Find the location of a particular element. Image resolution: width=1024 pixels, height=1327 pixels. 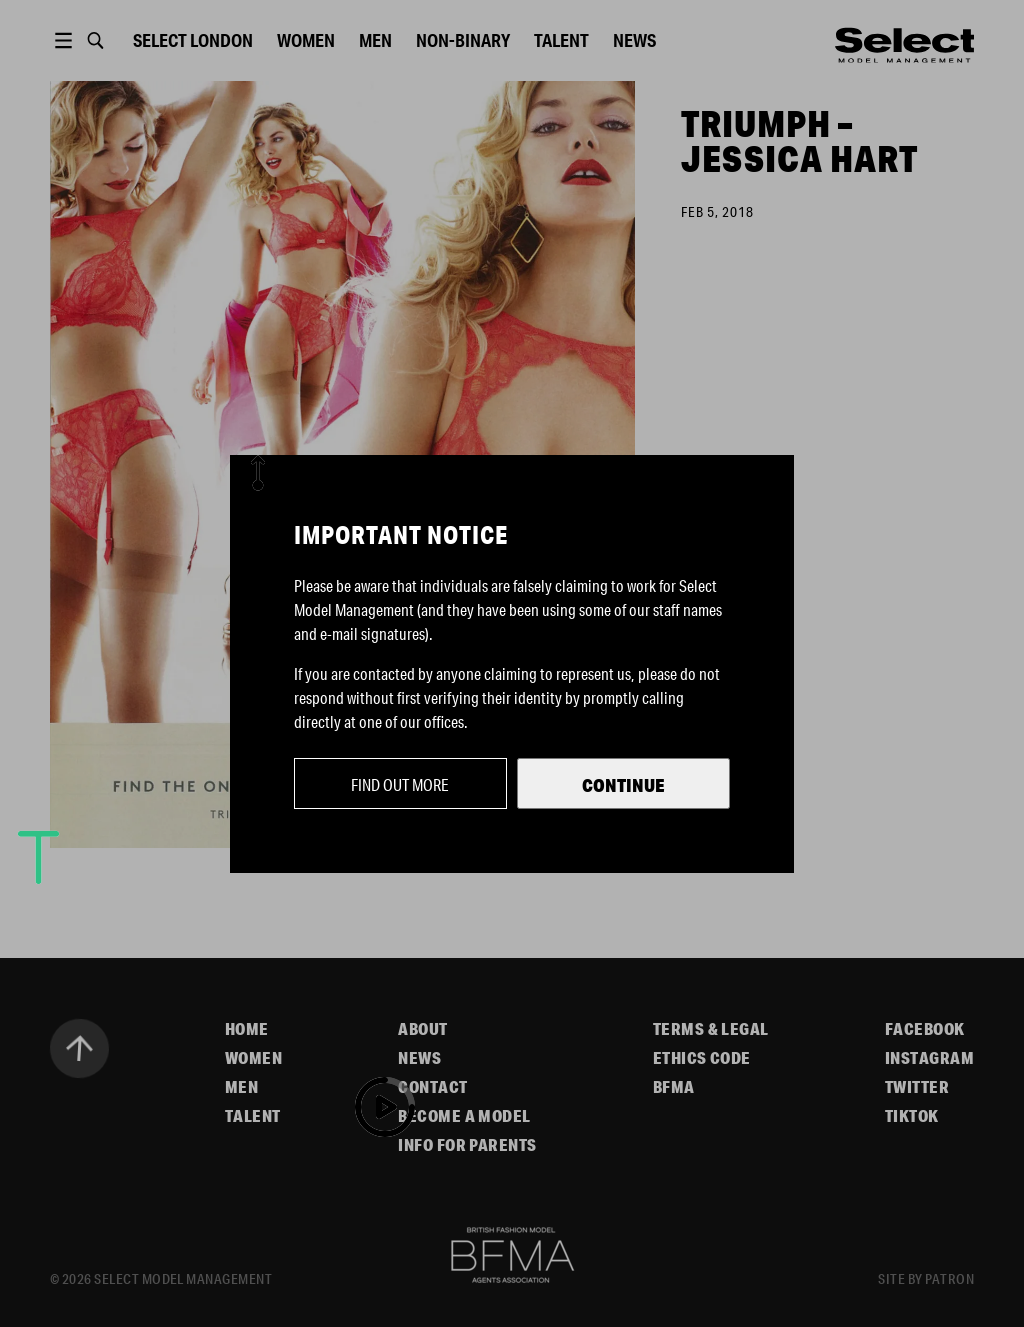

text formatting tool for titles is located at coordinates (38, 857).